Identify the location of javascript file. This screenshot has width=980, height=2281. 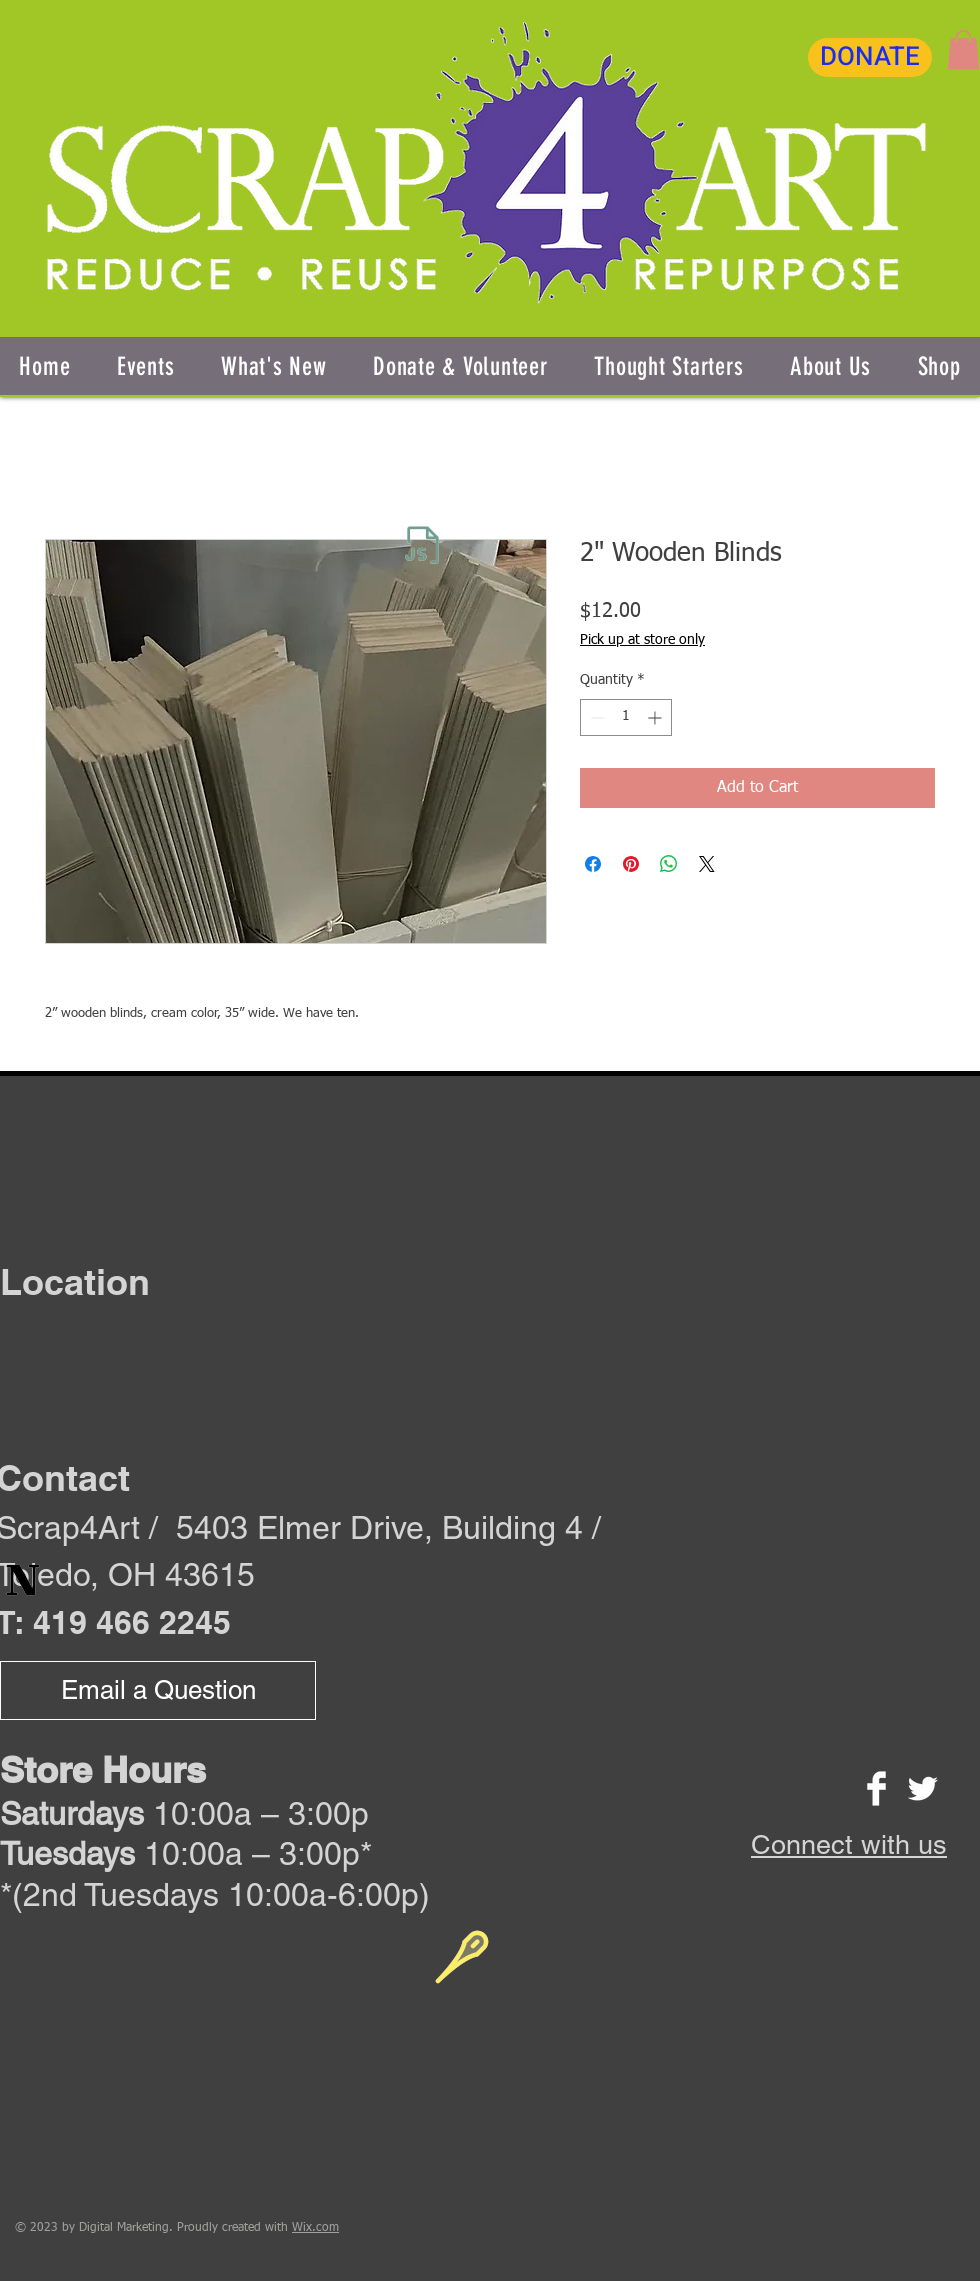
(423, 545).